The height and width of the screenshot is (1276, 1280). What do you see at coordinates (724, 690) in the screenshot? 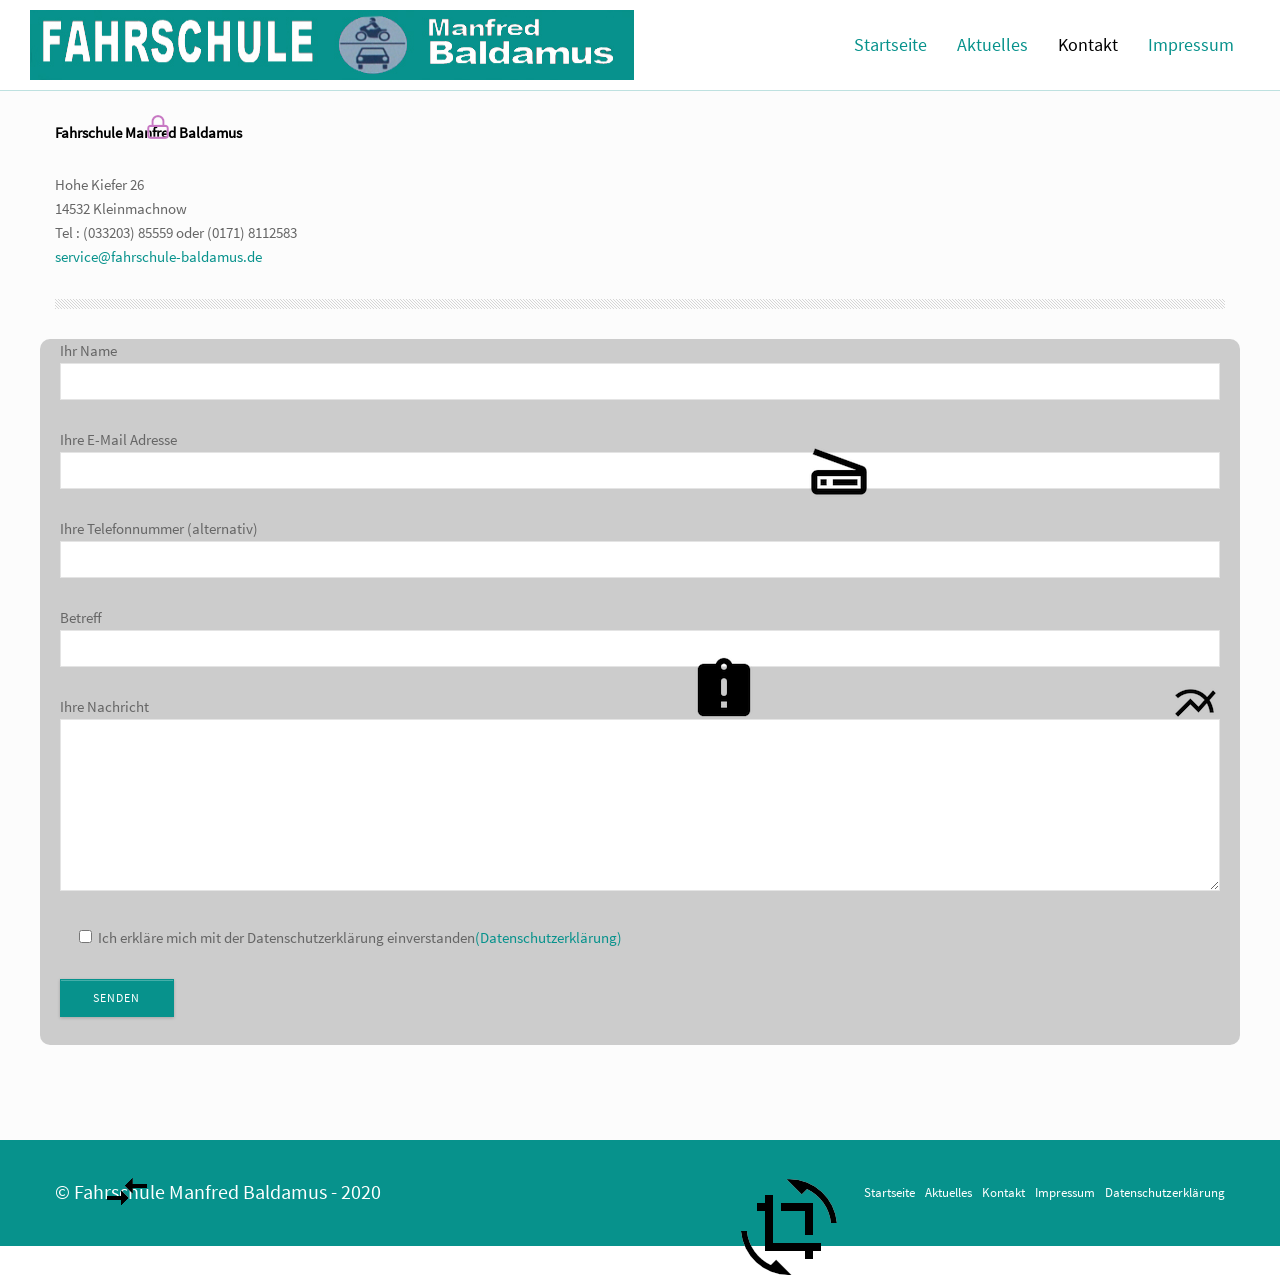
I see `view overdue or late assignments` at bounding box center [724, 690].